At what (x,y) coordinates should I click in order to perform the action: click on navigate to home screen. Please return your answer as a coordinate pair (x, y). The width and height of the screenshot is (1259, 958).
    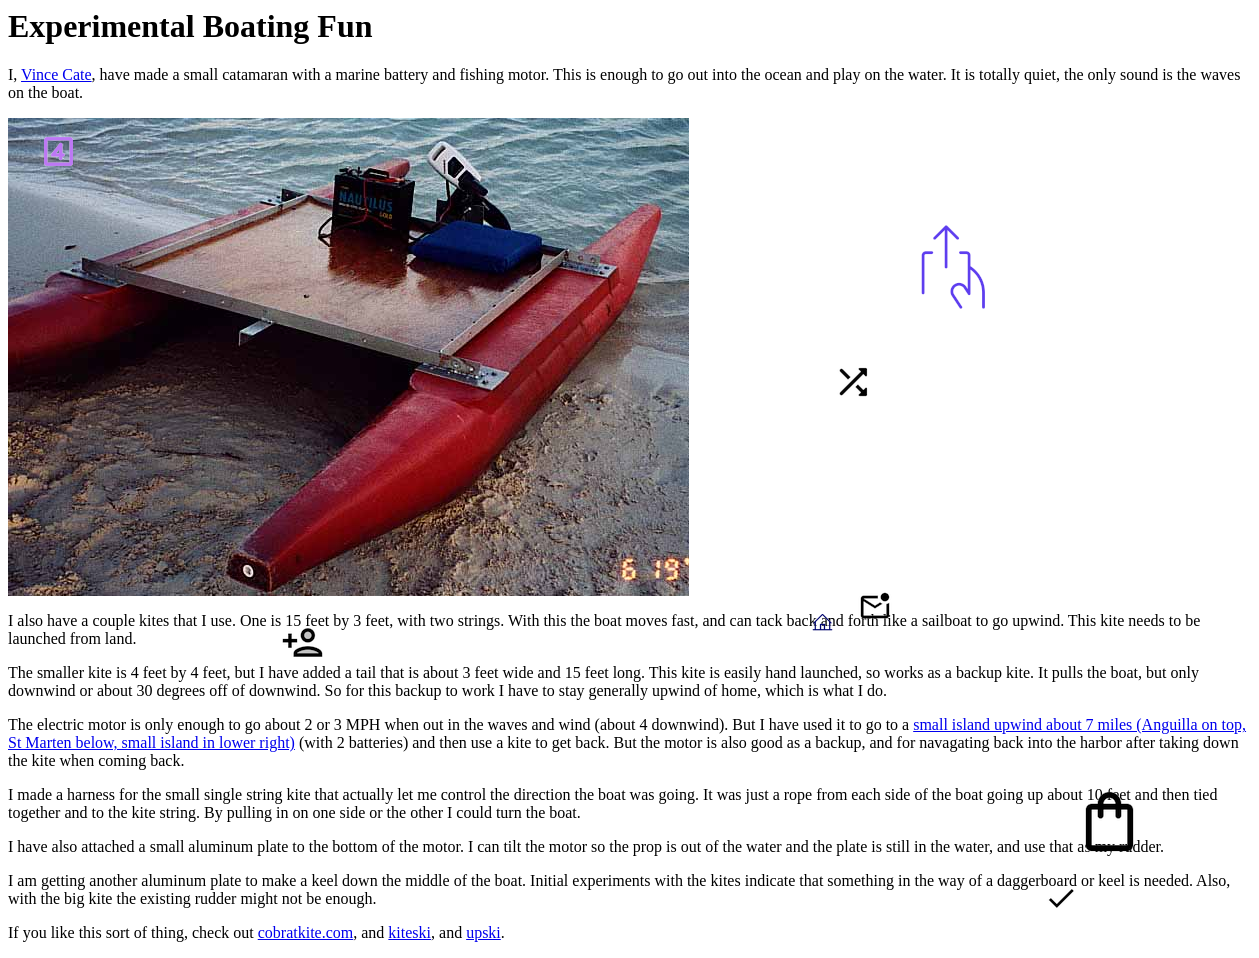
    Looking at the image, I should click on (822, 622).